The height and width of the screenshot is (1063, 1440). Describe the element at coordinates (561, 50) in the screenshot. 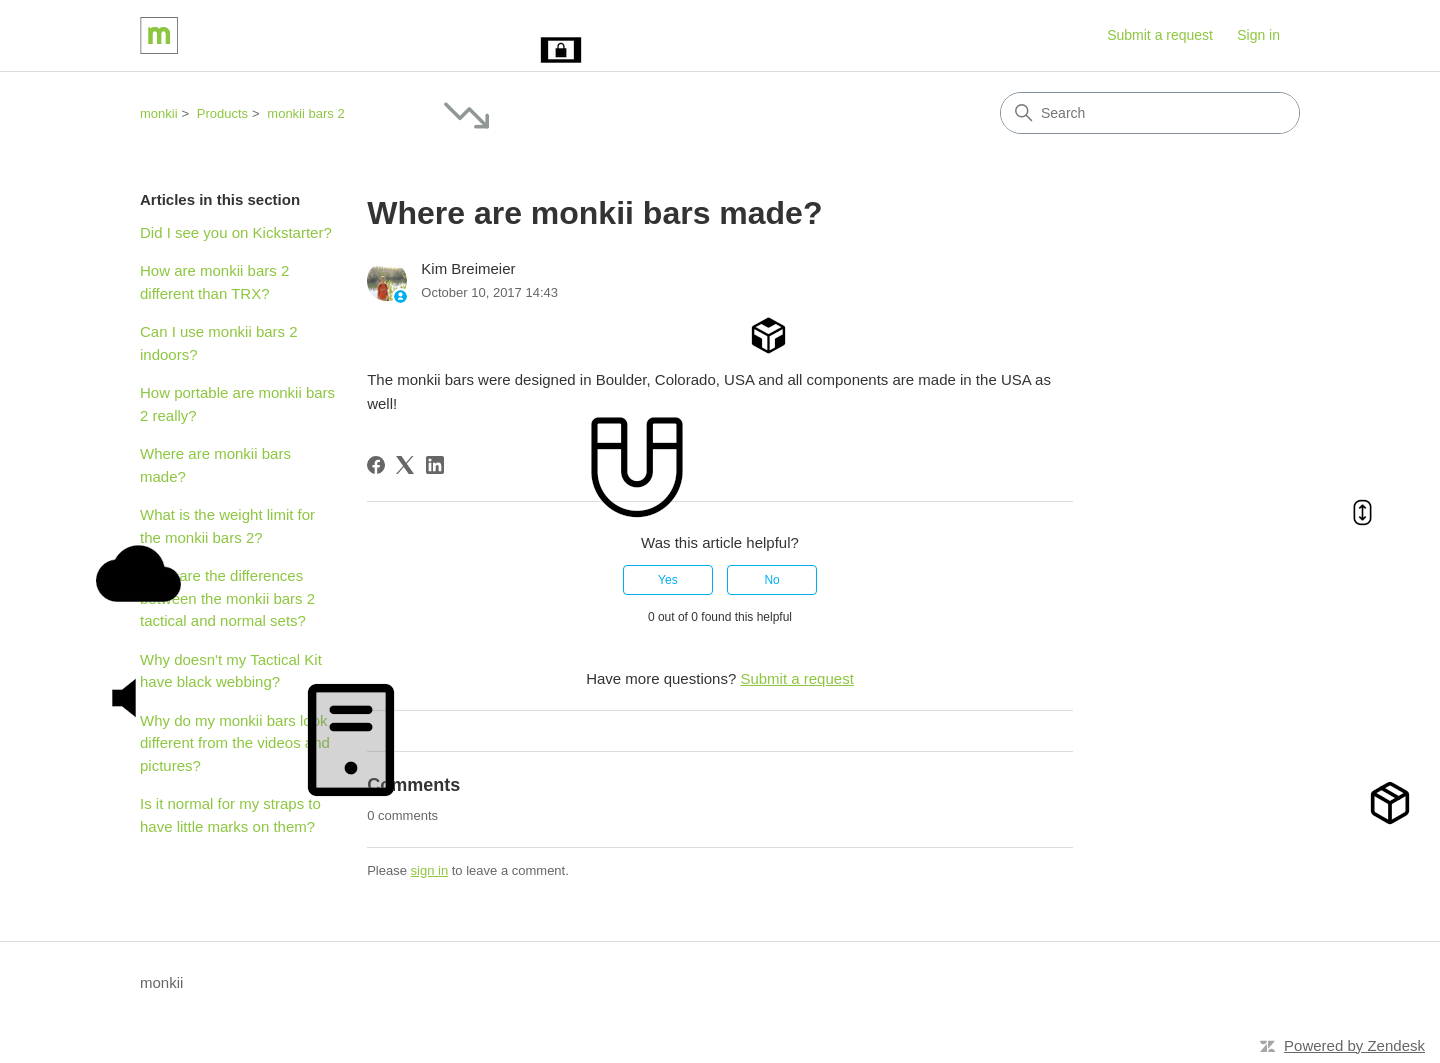

I see `lock screen in landscape orientation` at that location.